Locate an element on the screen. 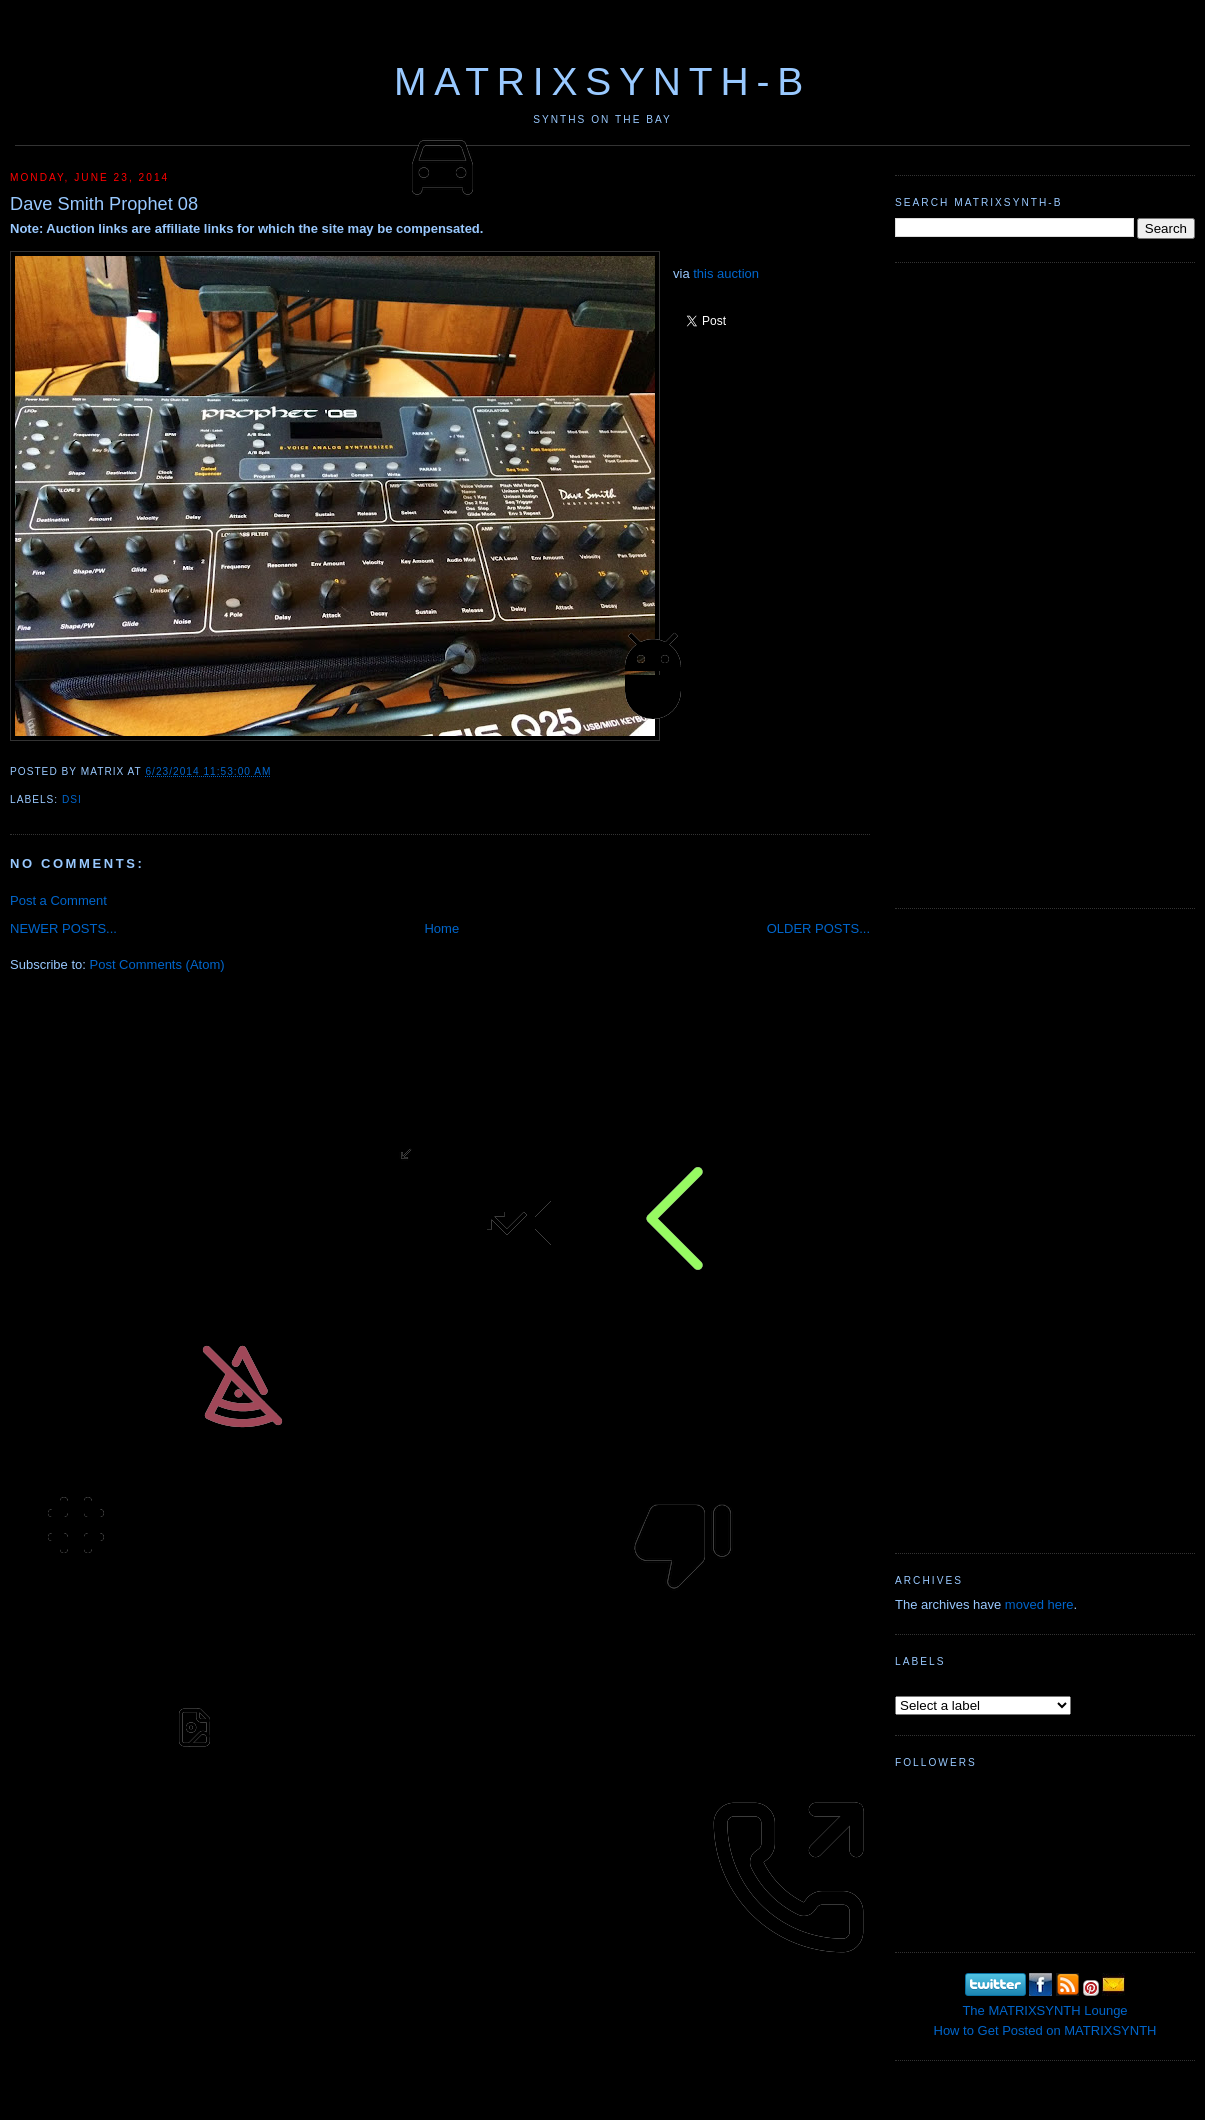  view image file is located at coordinates (194, 1727).